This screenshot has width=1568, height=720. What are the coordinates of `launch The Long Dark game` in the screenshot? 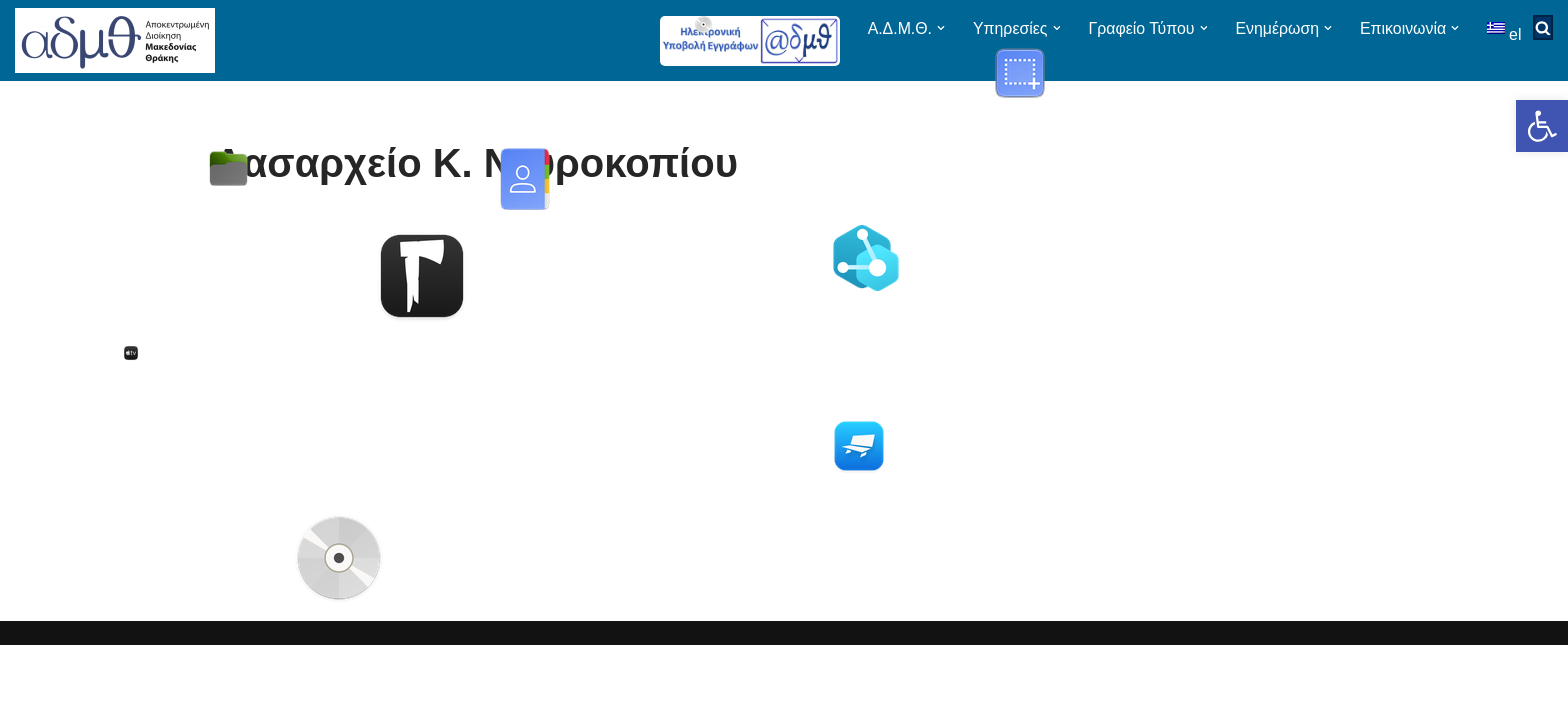 It's located at (422, 276).